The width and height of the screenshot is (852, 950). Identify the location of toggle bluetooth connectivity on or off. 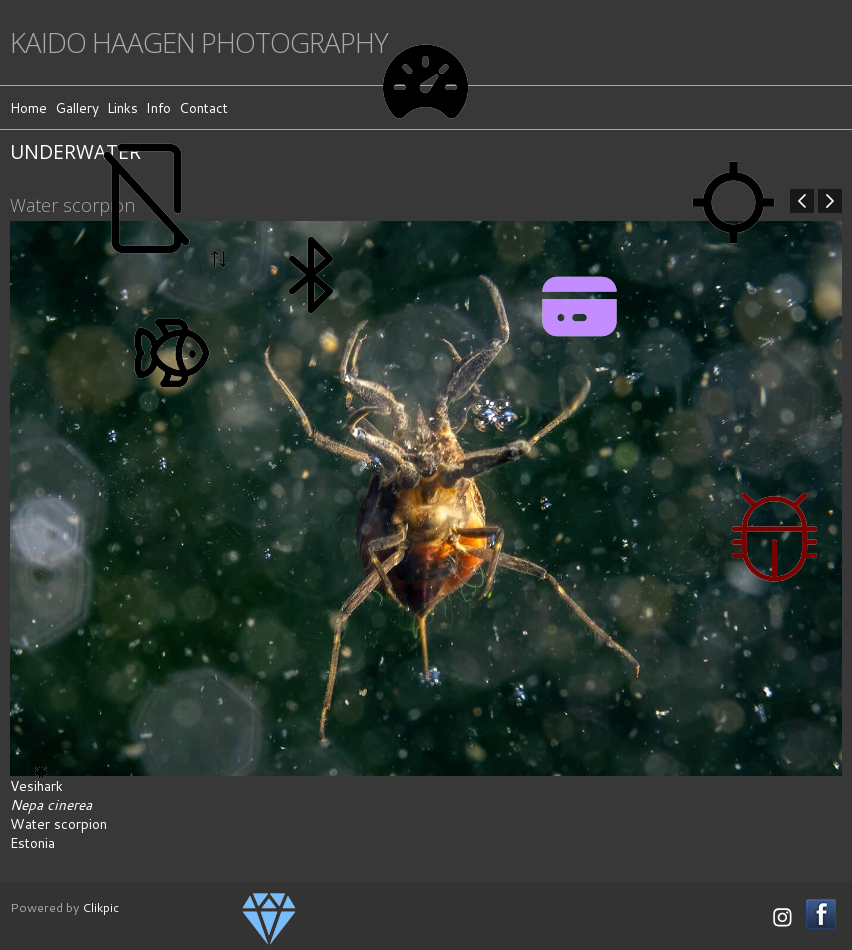
(311, 275).